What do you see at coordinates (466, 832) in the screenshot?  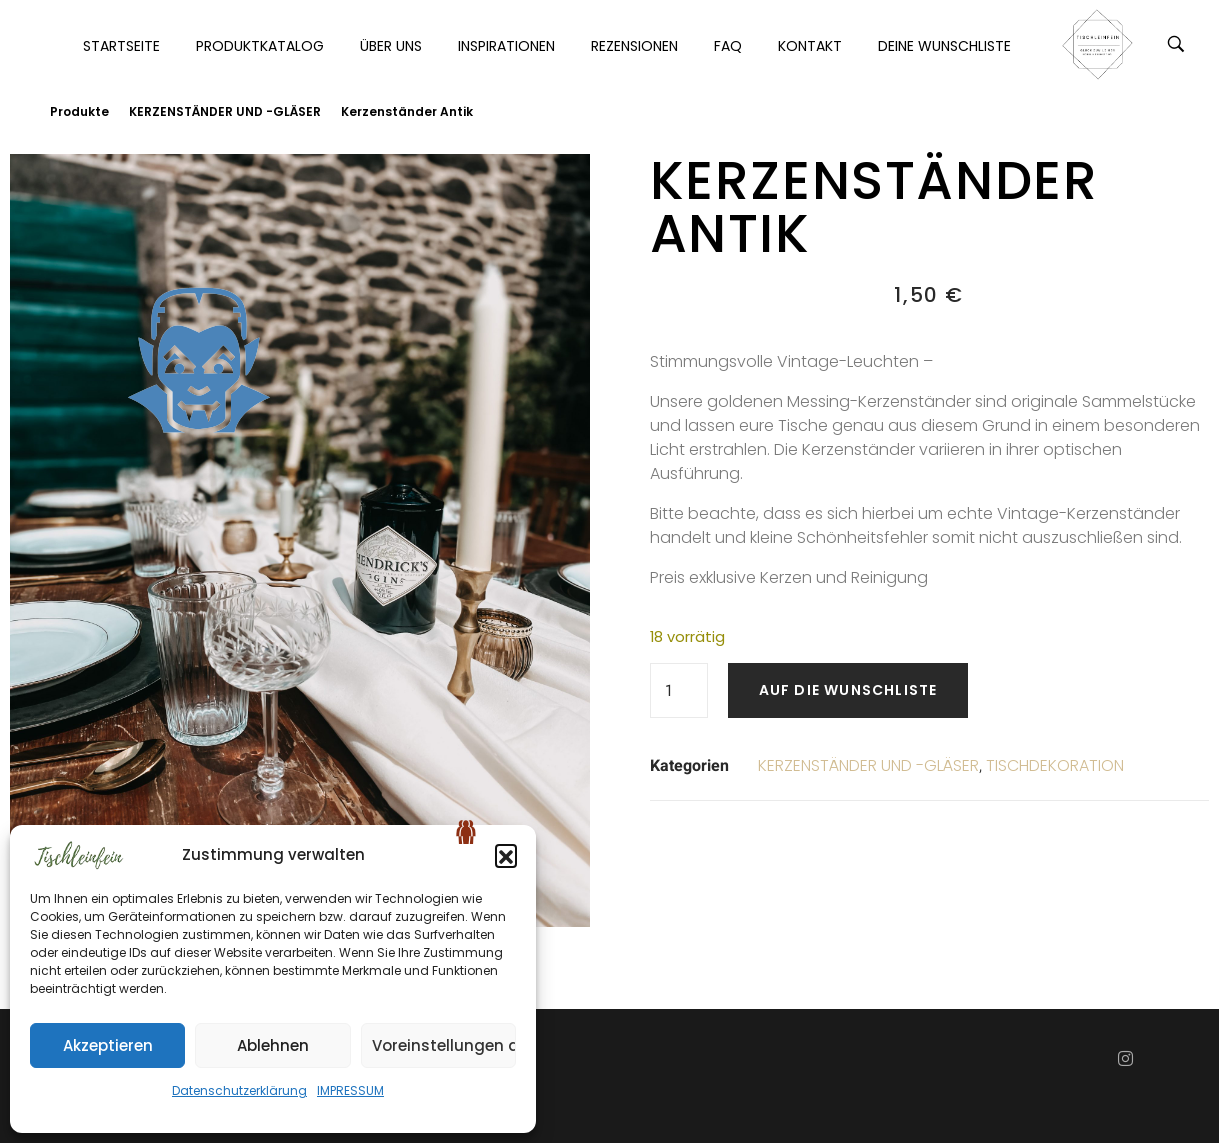 I see `backup or sync your team data` at bounding box center [466, 832].